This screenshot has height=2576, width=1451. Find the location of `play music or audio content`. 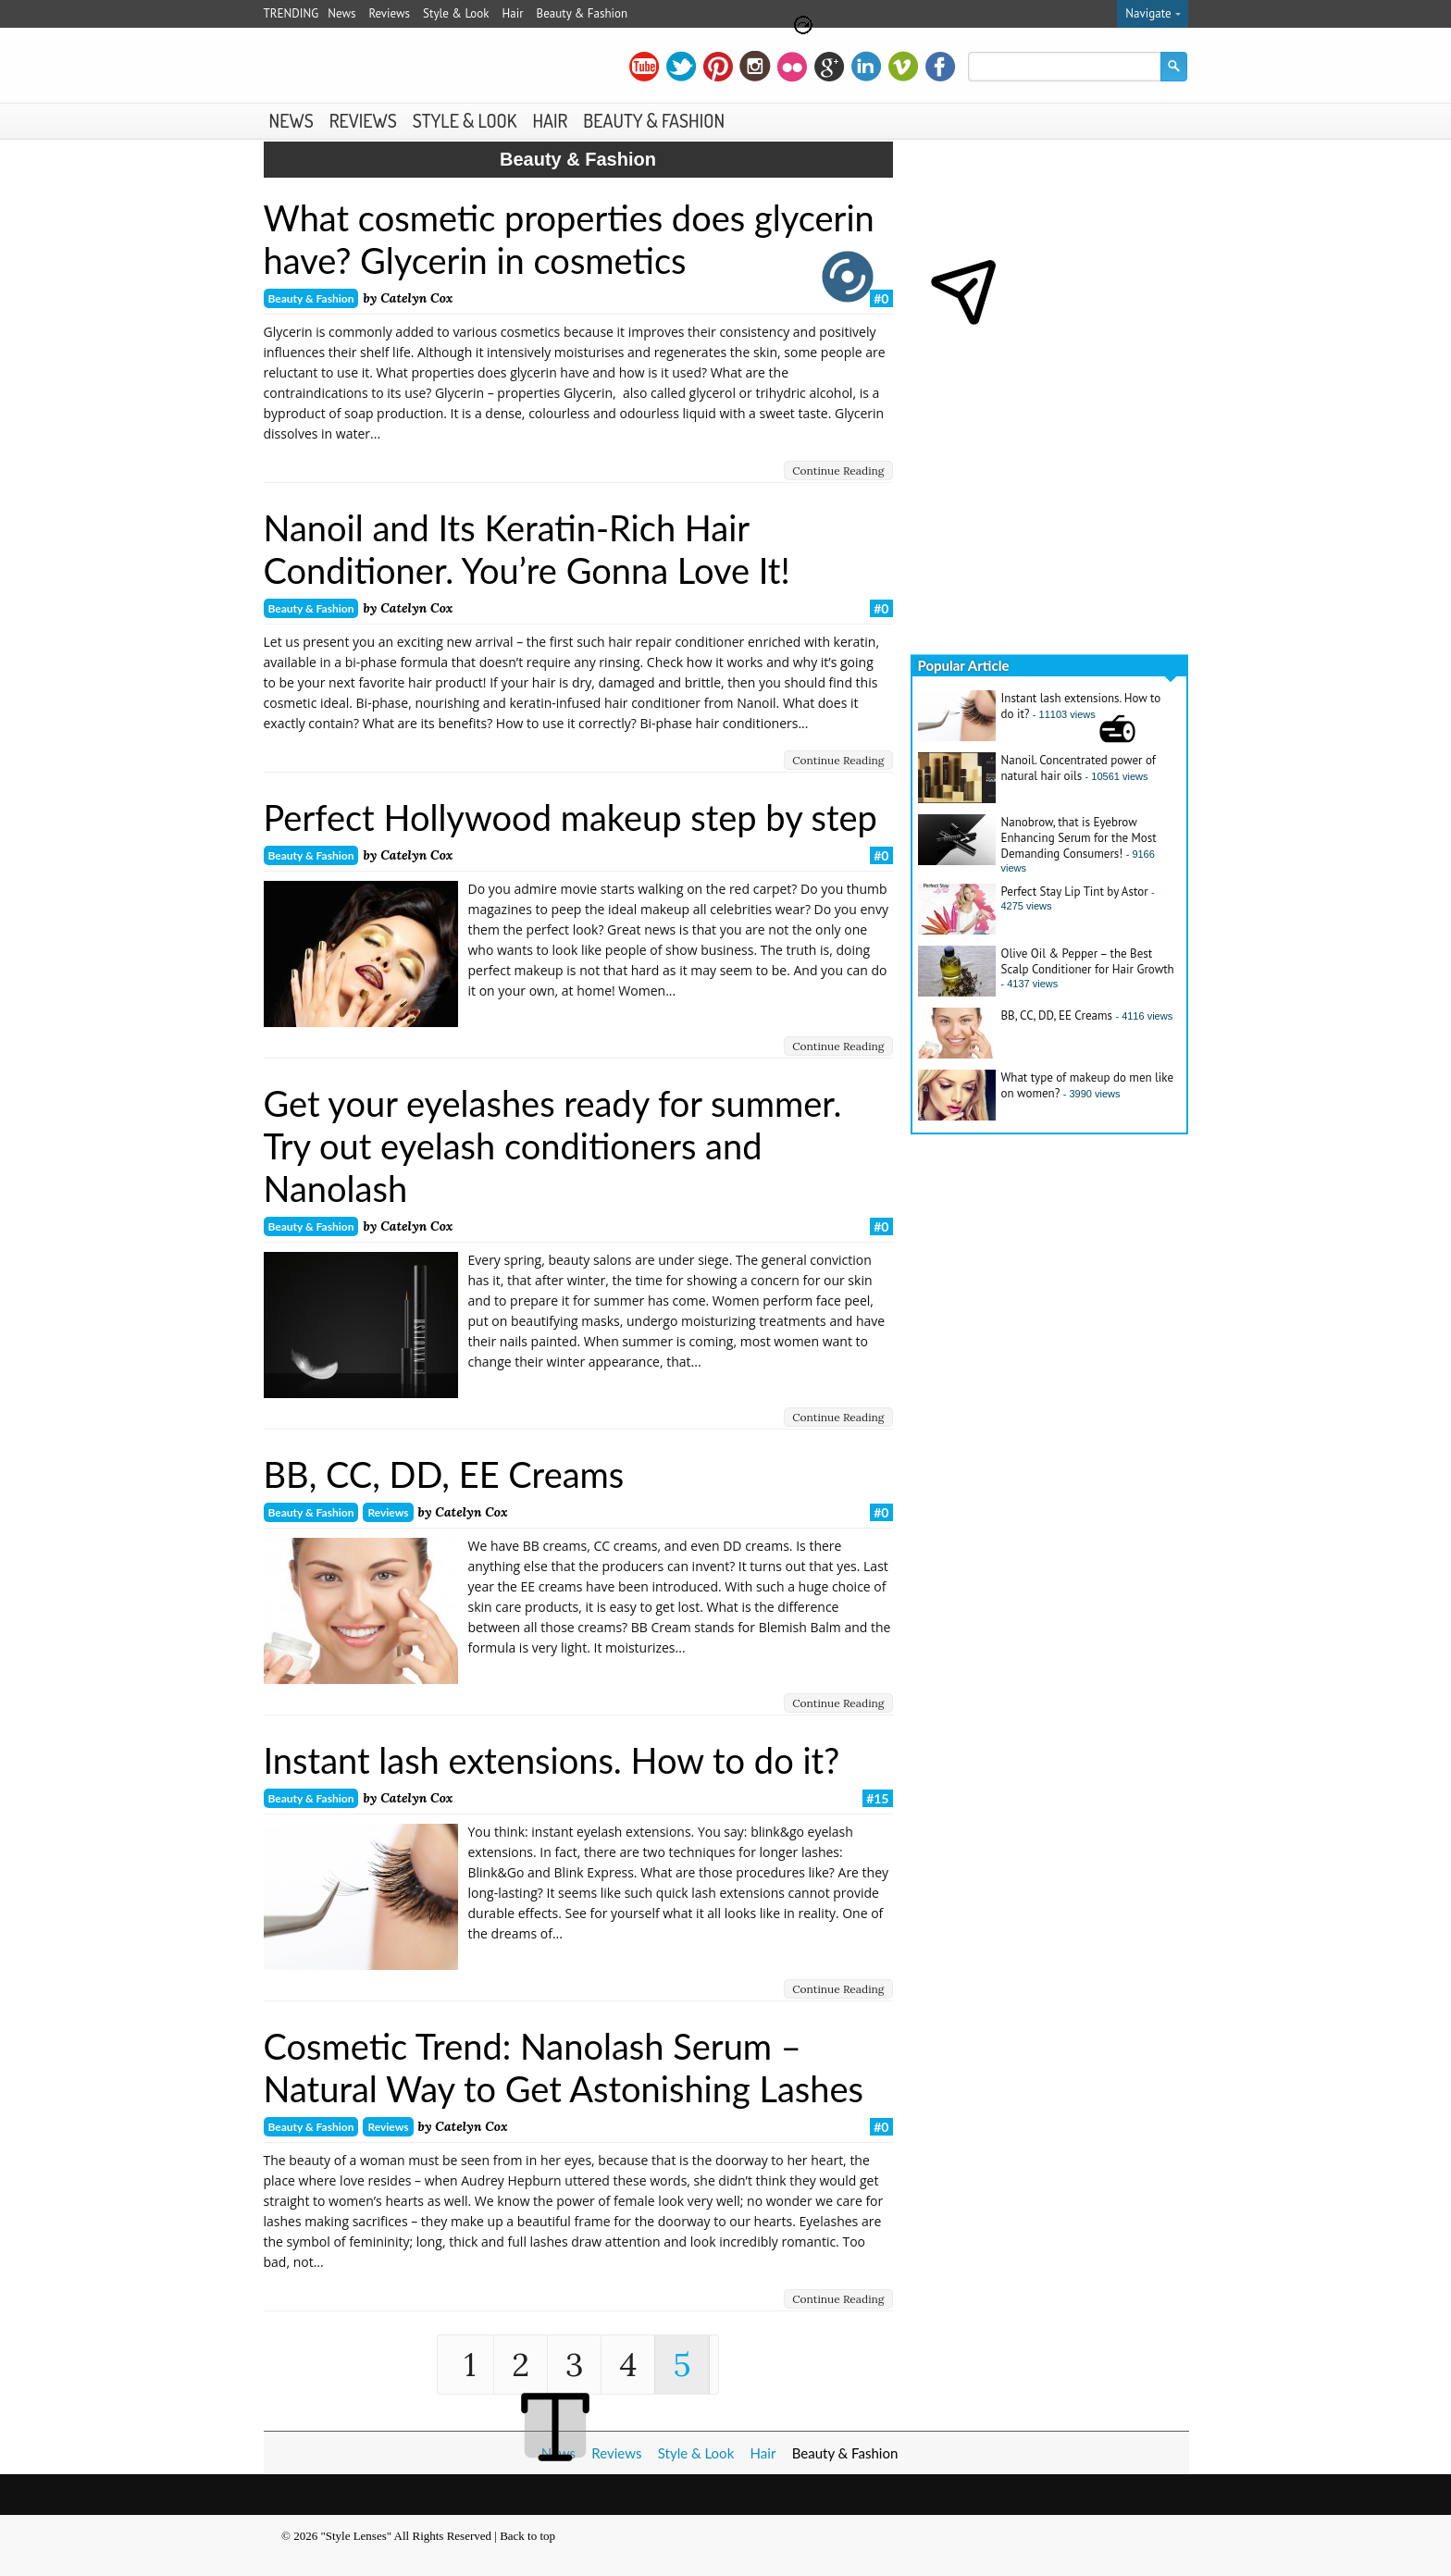

play music or audio content is located at coordinates (848, 277).